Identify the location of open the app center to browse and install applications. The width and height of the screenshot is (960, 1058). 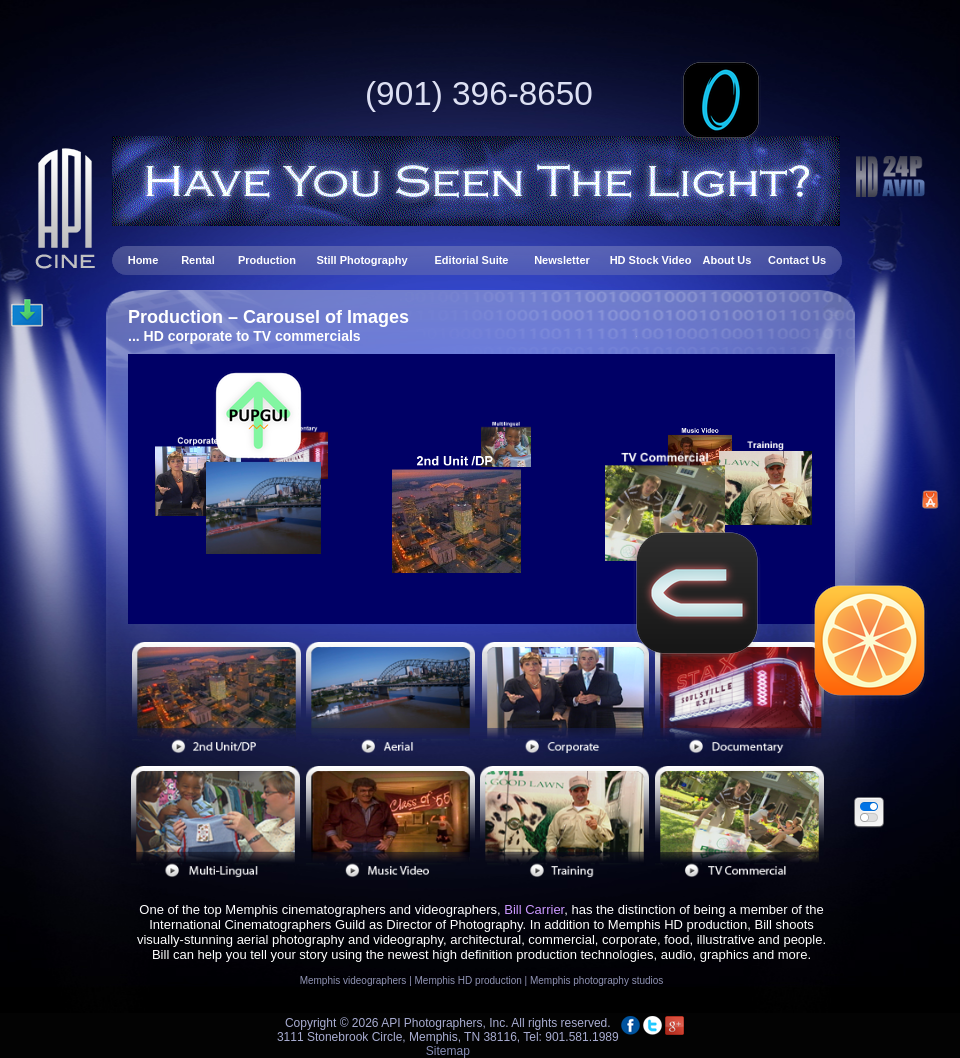
(930, 499).